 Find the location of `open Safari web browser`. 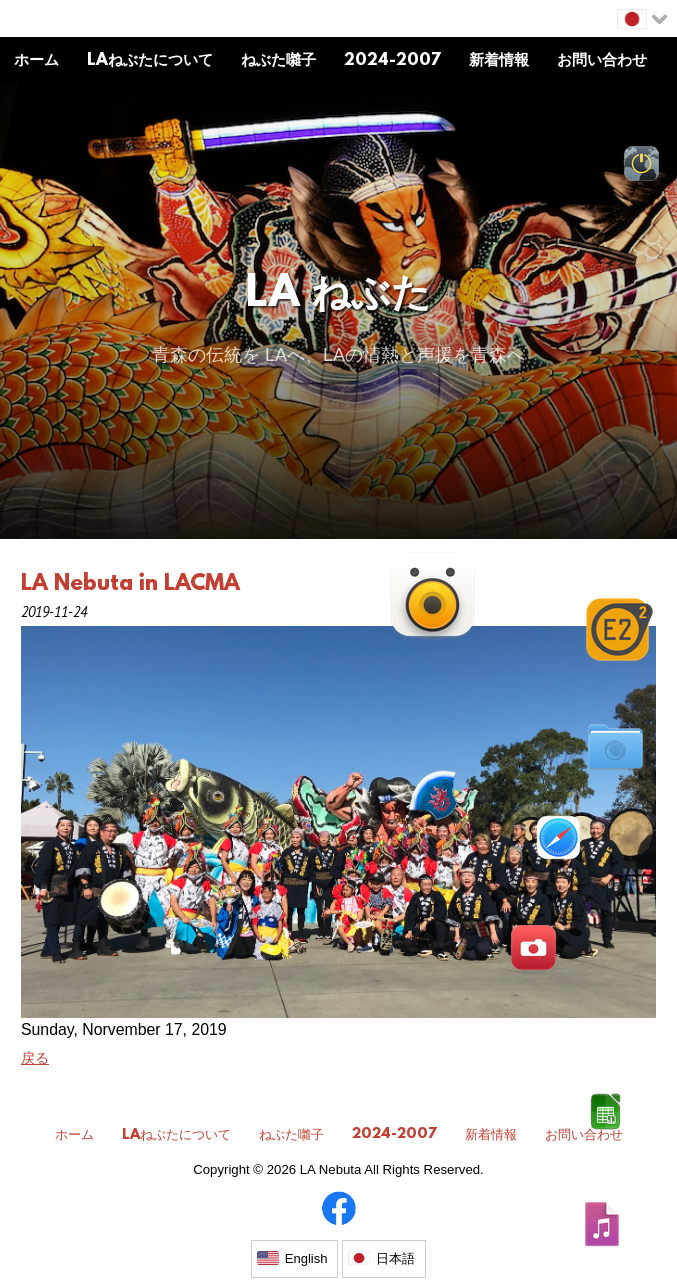

open Safari web browser is located at coordinates (558, 837).